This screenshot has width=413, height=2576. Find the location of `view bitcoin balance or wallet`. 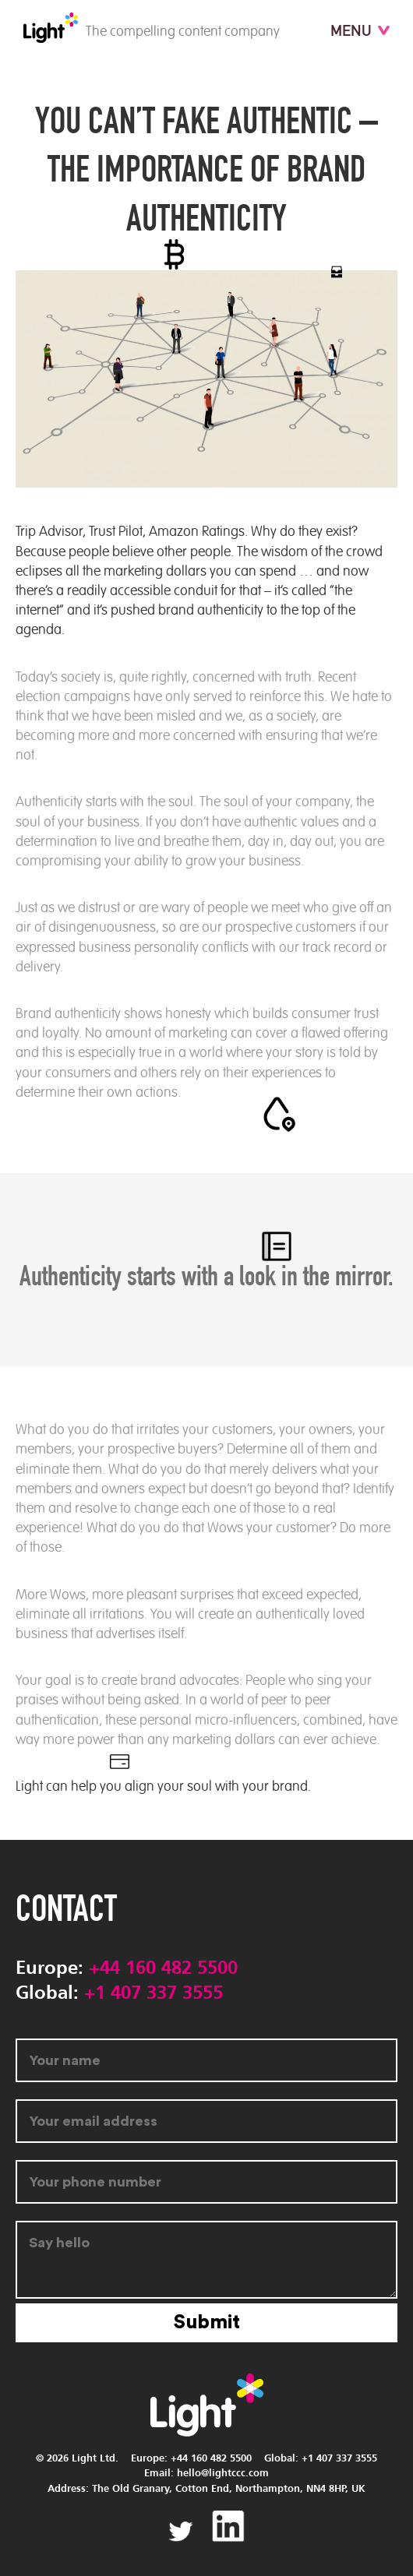

view bitcoin balance or wallet is located at coordinates (175, 254).